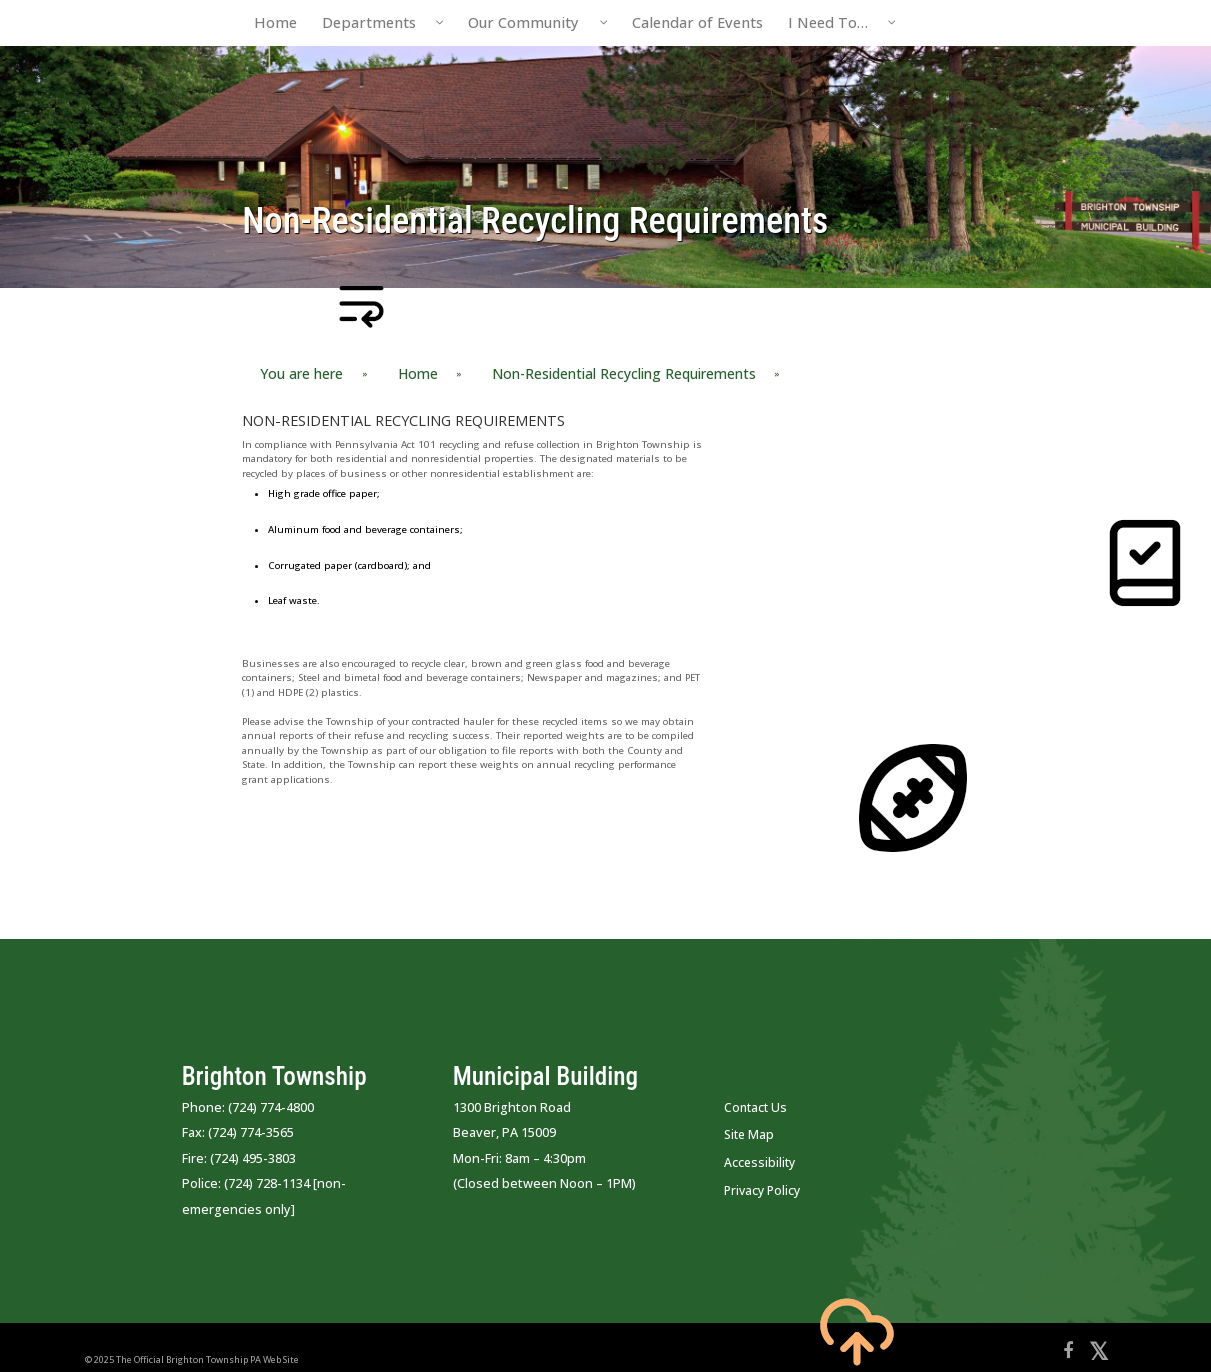 The width and height of the screenshot is (1211, 1372). I want to click on access sports scores and updates, so click(913, 798).